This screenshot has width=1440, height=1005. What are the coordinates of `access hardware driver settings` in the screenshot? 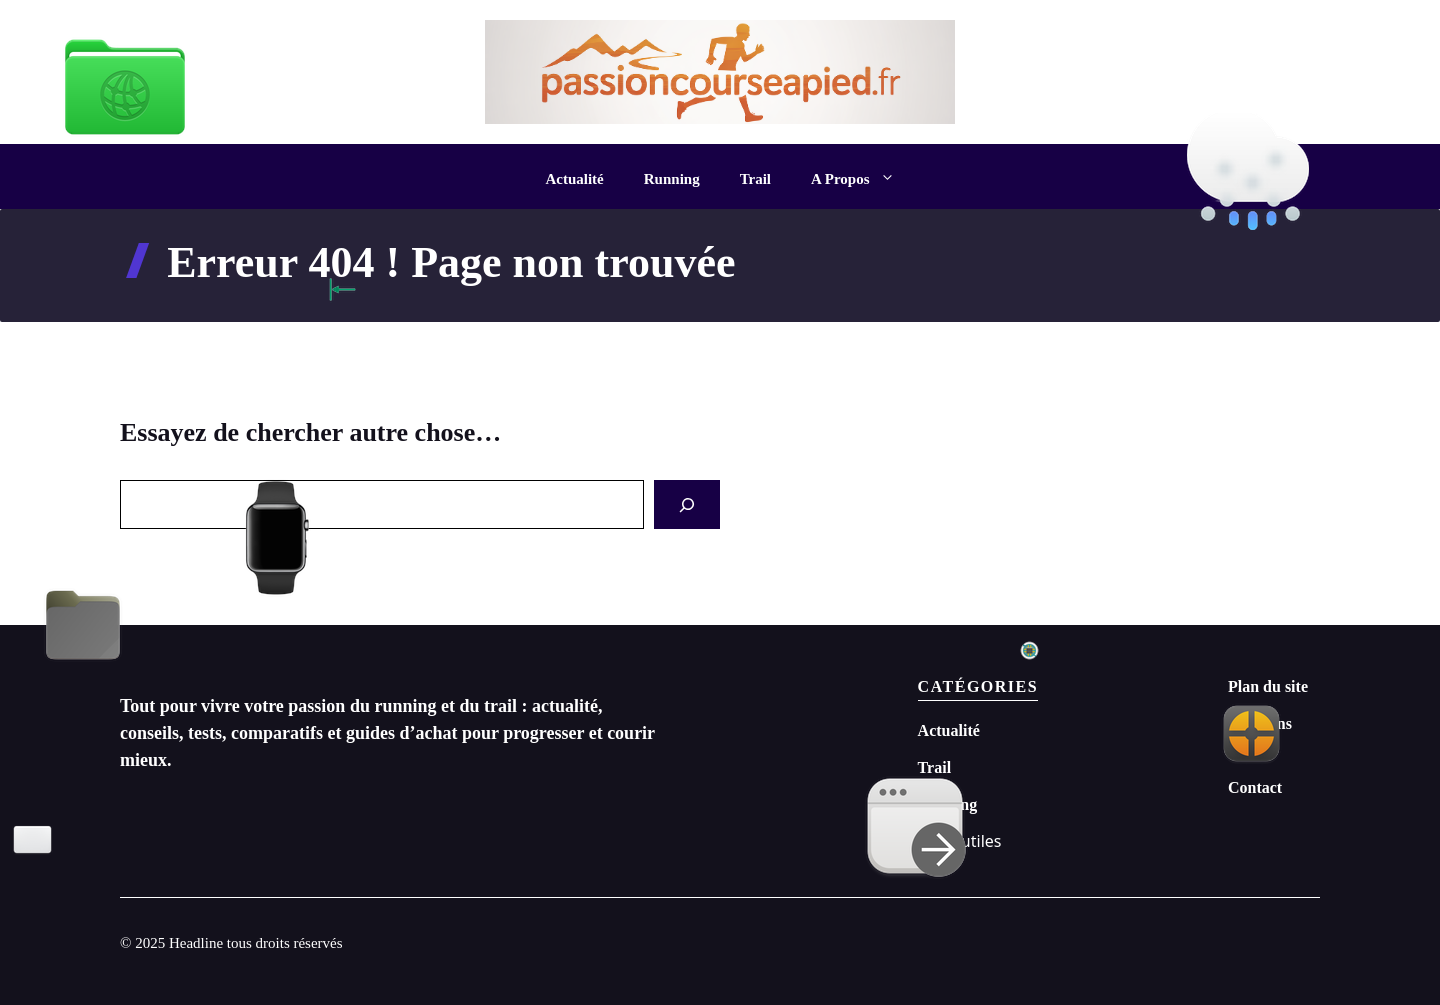 It's located at (1029, 650).